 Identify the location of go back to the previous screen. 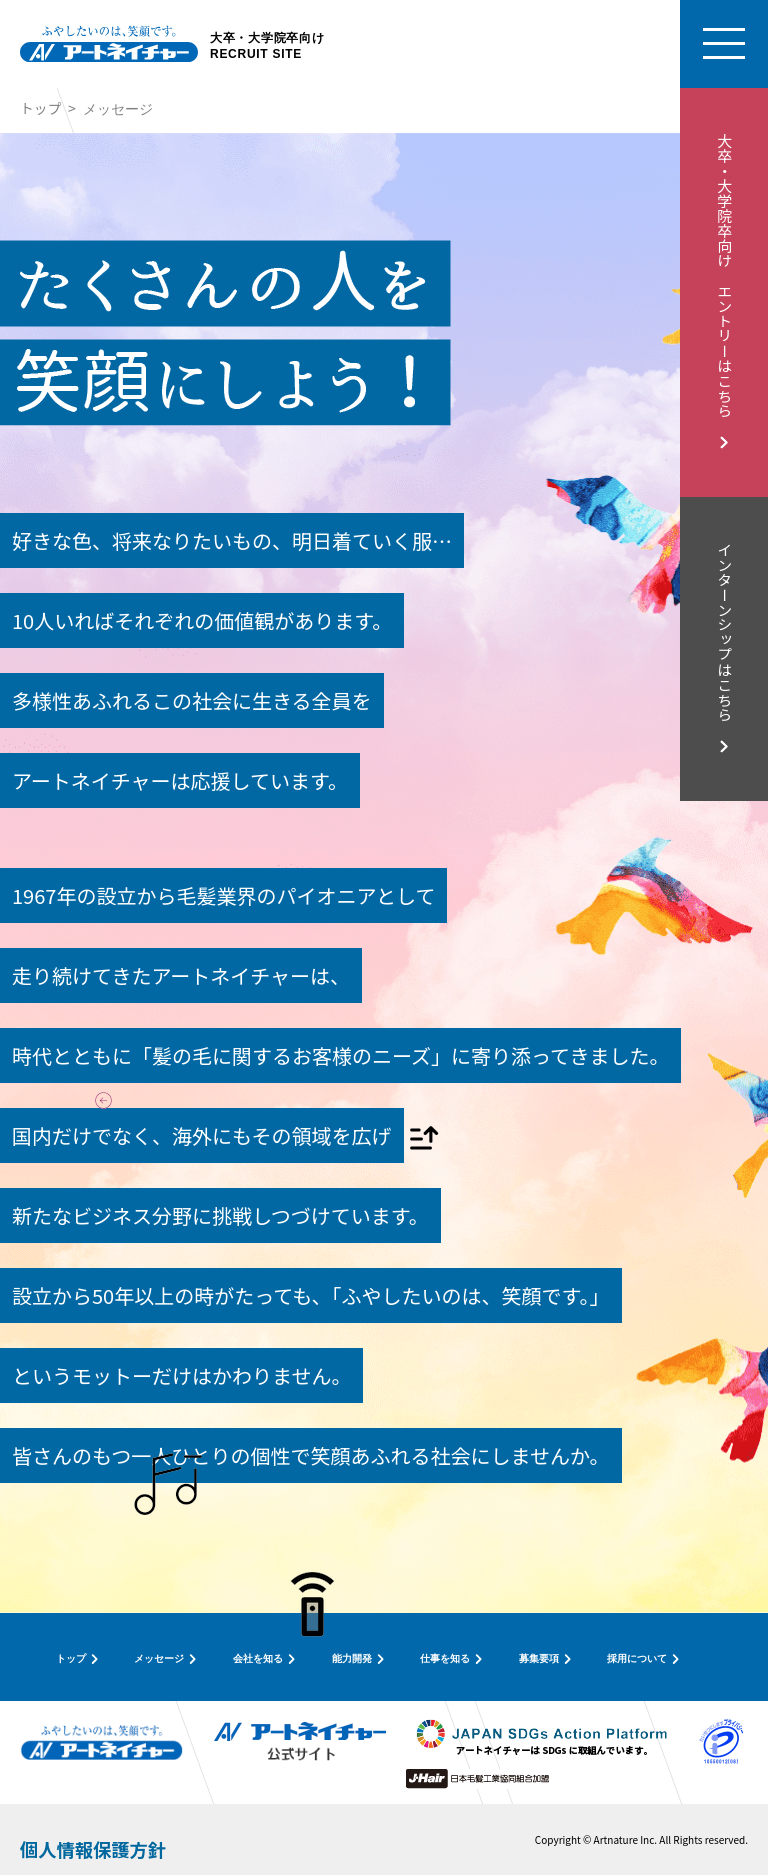
(103, 1100).